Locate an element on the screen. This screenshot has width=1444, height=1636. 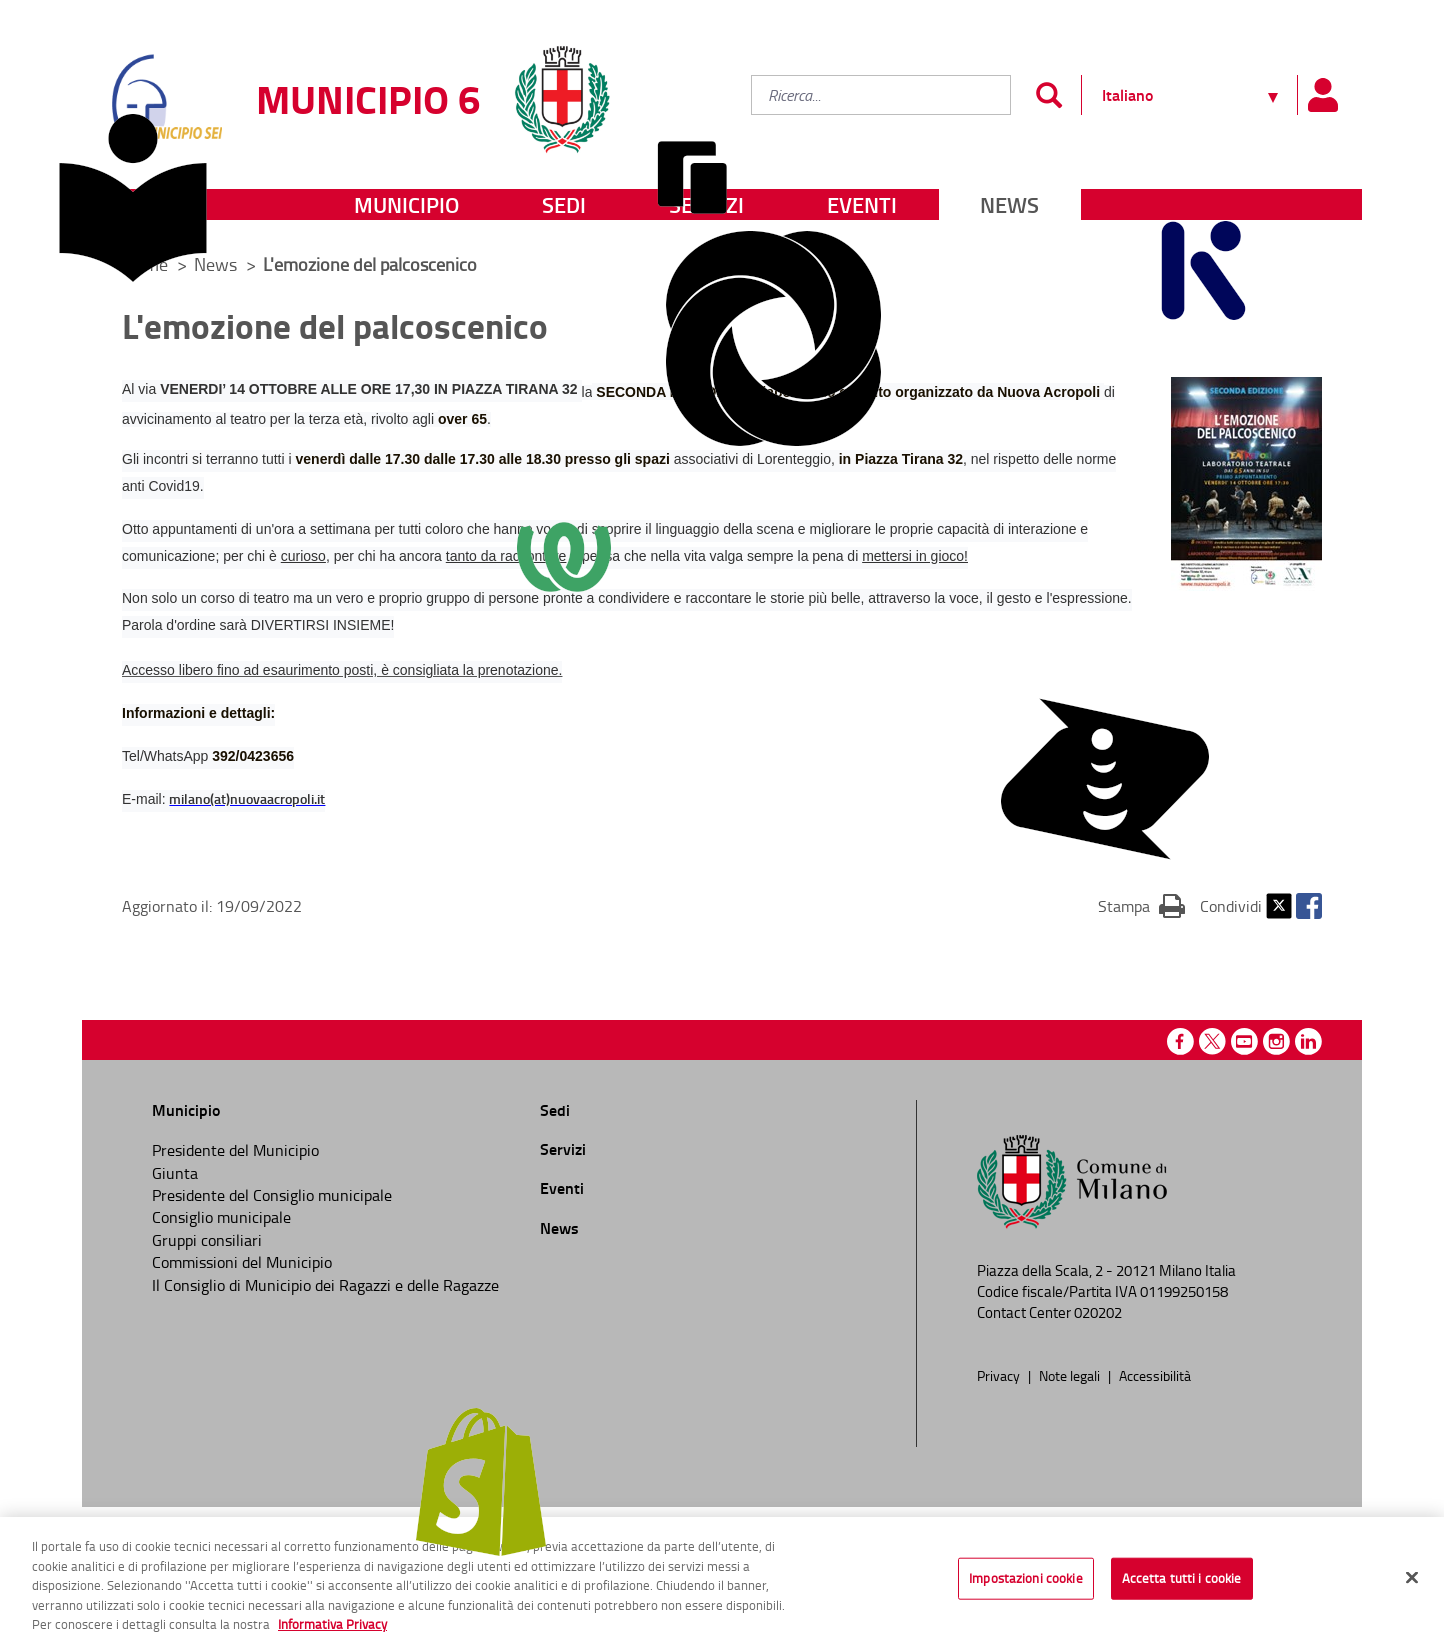
open ShareX screen capture application is located at coordinates (773, 338).